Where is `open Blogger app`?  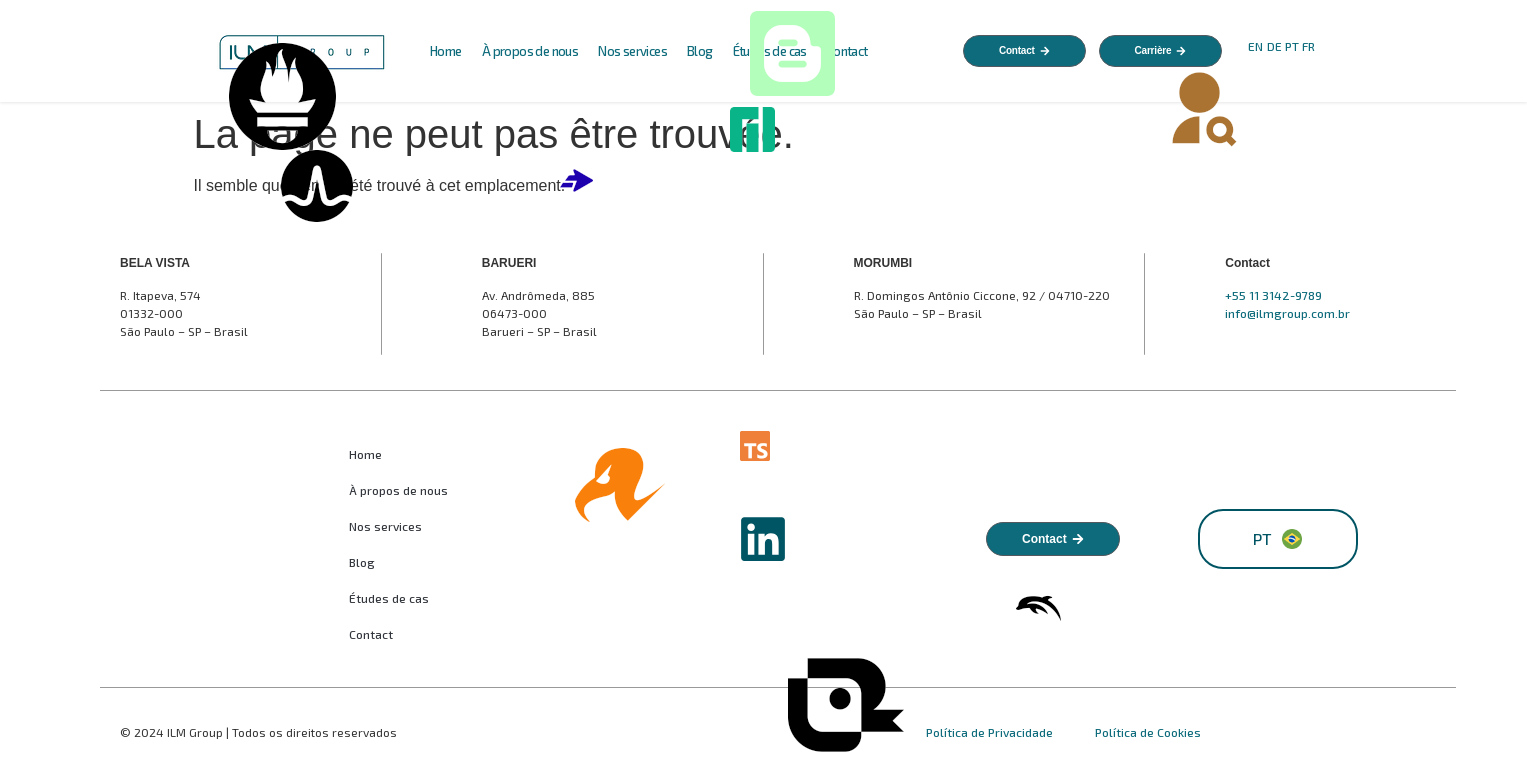
open Blogger app is located at coordinates (792, 53).